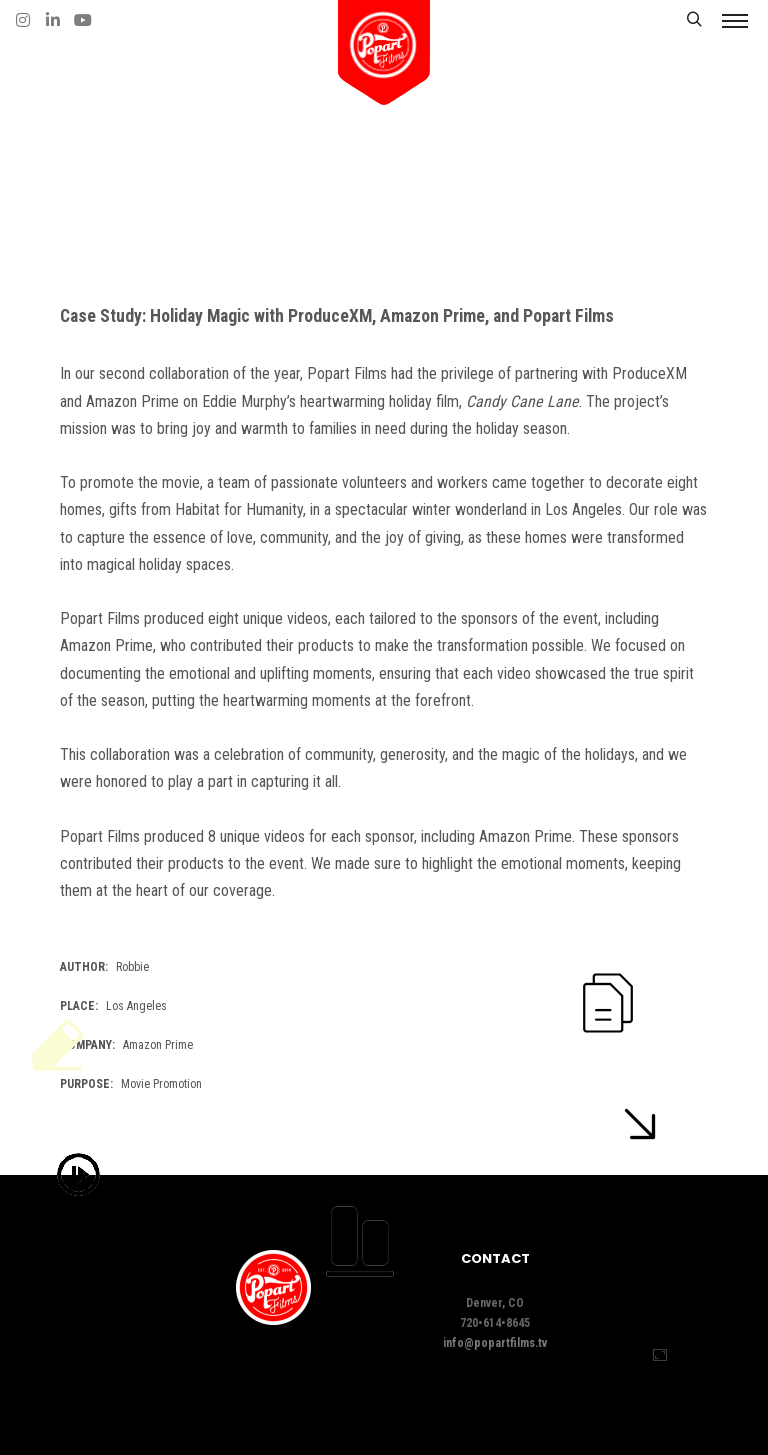 The width and height of the screenshot is (768, 1455). What do you see at coordinates (608, 1003) in the screenshot?
I see `view all documents` at bounding box center [608, 1003].